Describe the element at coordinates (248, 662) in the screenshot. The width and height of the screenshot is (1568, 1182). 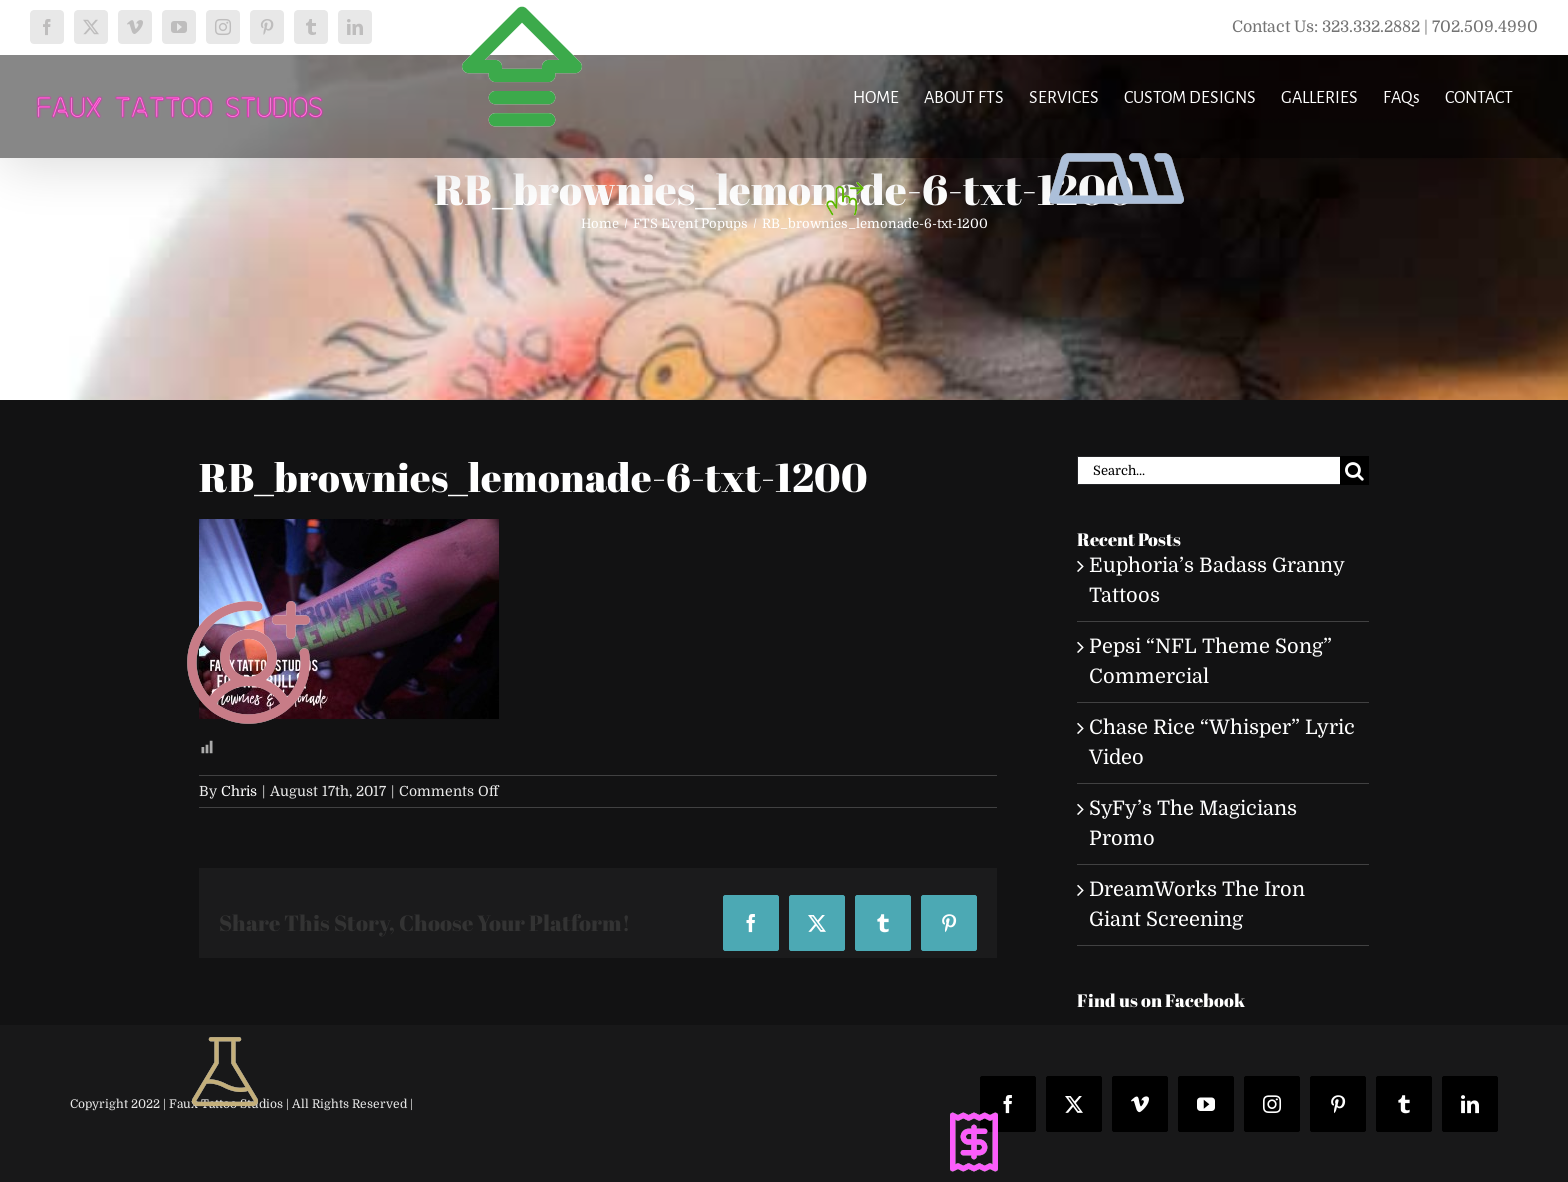
I see `add a new user or contact` at that location.